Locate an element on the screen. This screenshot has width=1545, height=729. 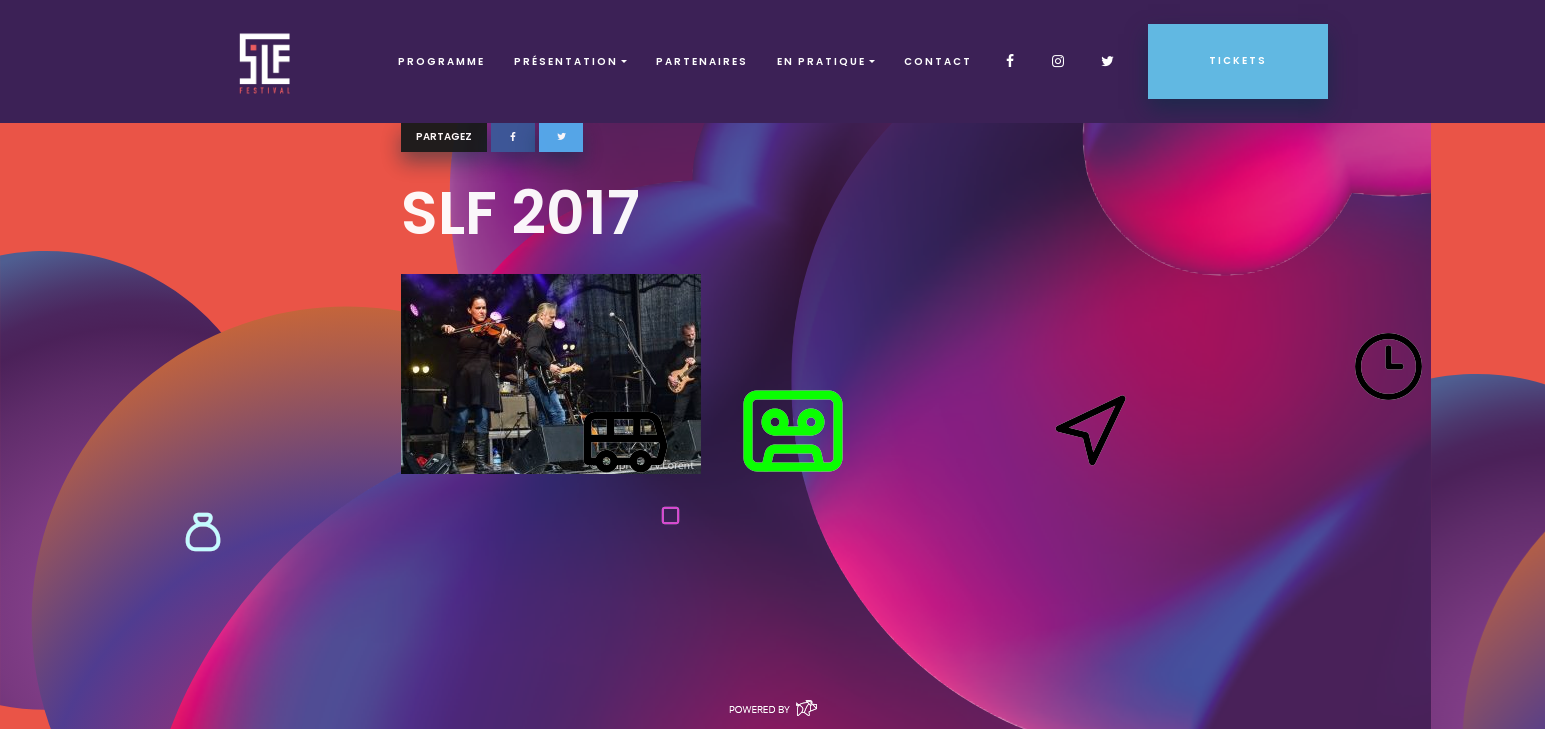
navigate to current location is located at coordinates (1089, 432).